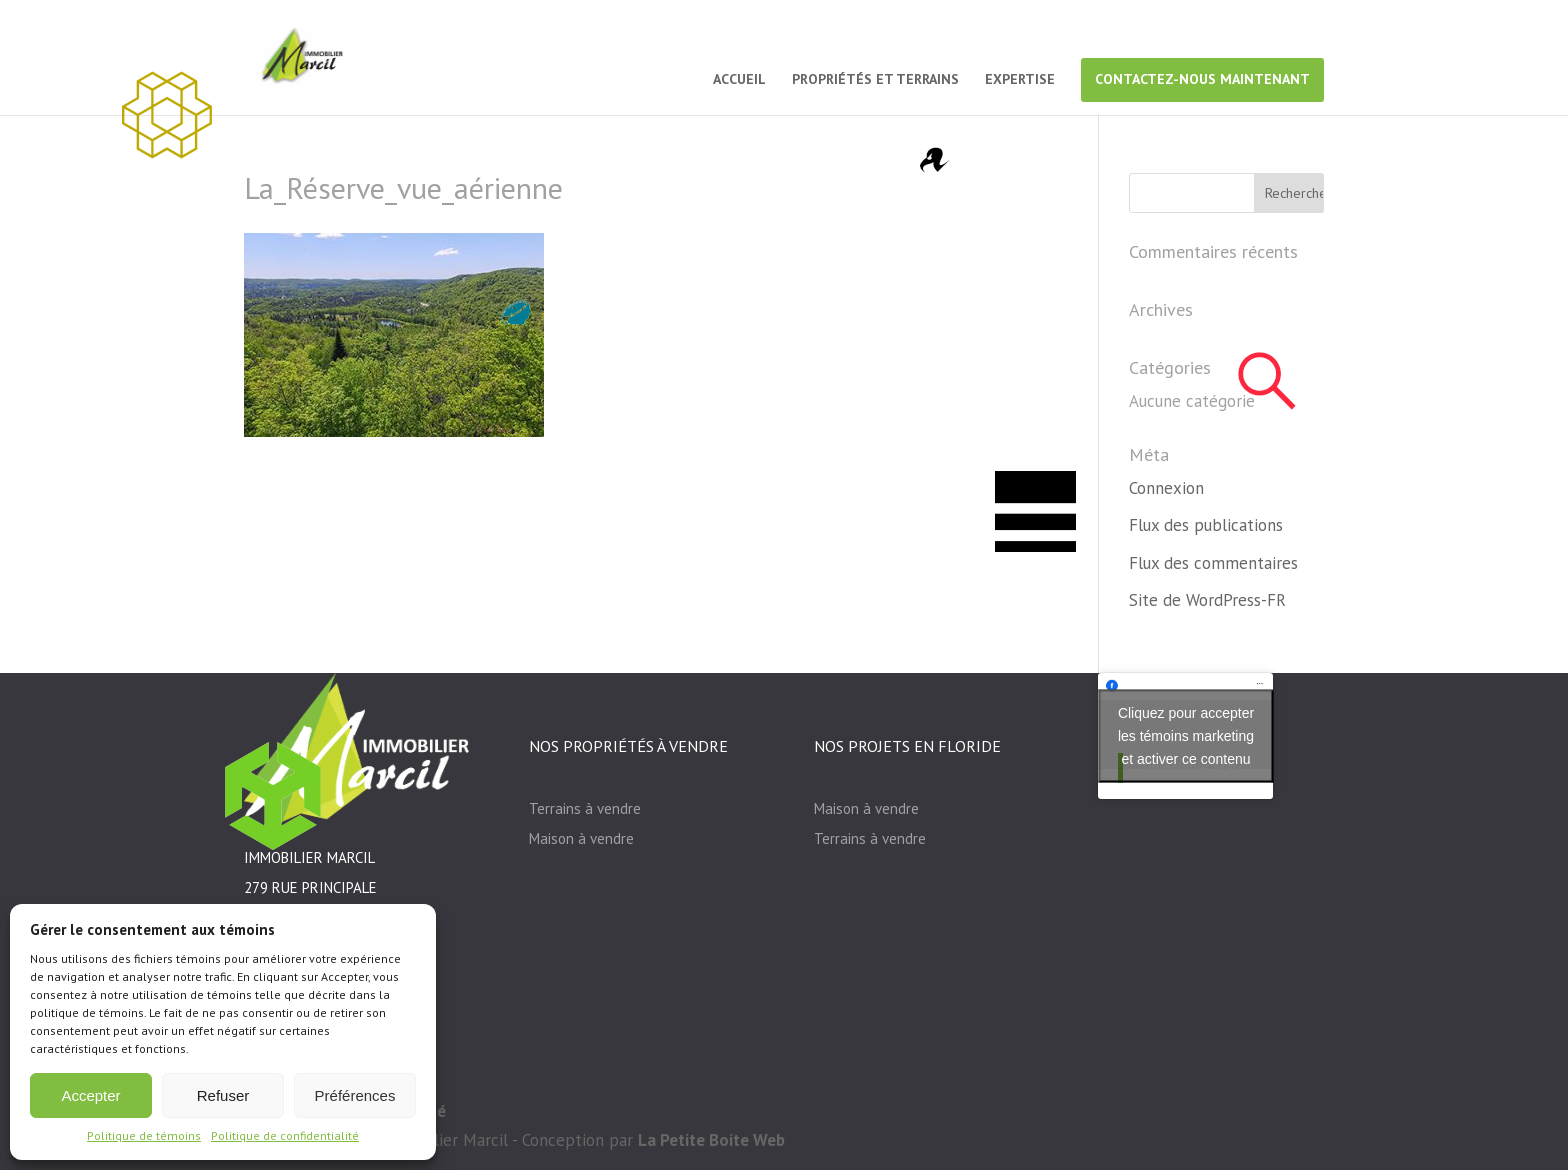 This screenshot has height=1170, width=1568. What do you see at coordinates (935, 160) in the screenshot?
I see `visit The Register technology news website` at bounding box center [935, 160].